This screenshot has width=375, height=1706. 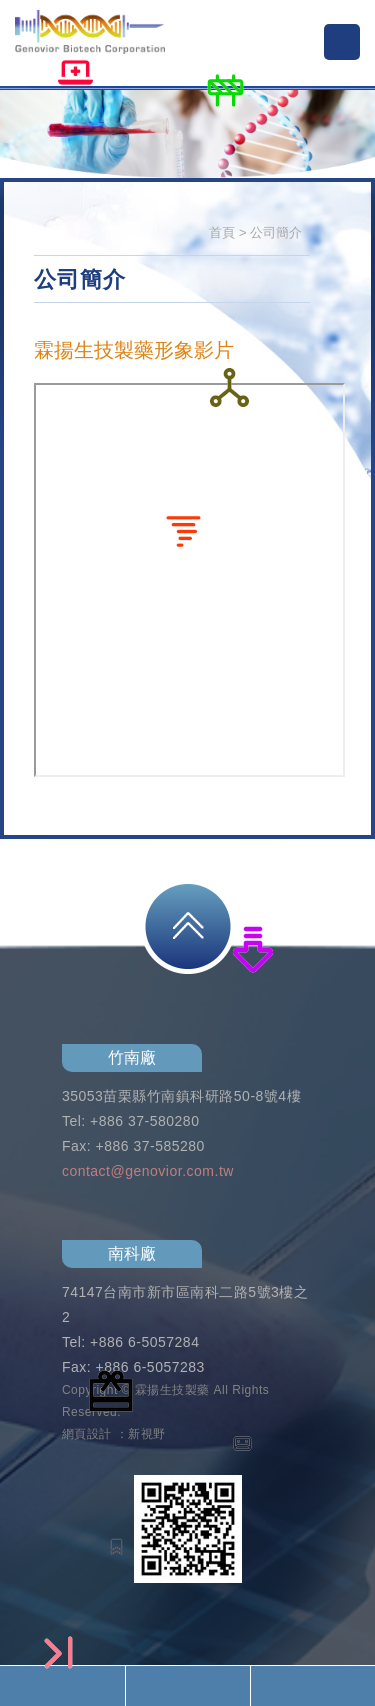 What do you see at coordinates (225, 90) in the screenshot?
I see `indicates a page or feature under construction` at bounding box center [225, 90].